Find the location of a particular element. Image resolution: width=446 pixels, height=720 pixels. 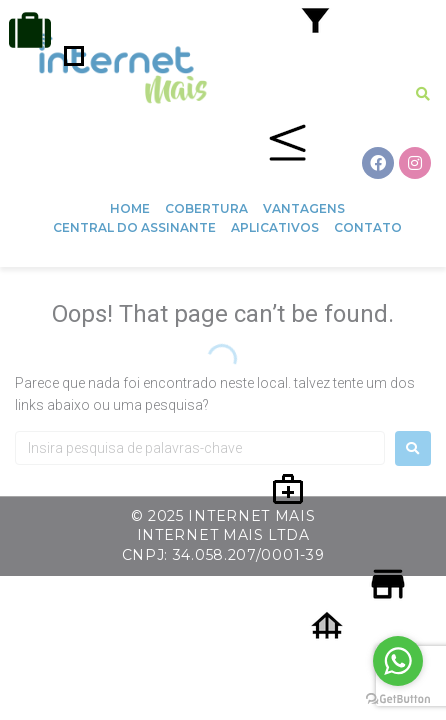

view property foundation details is located at coordinates (327, 626).